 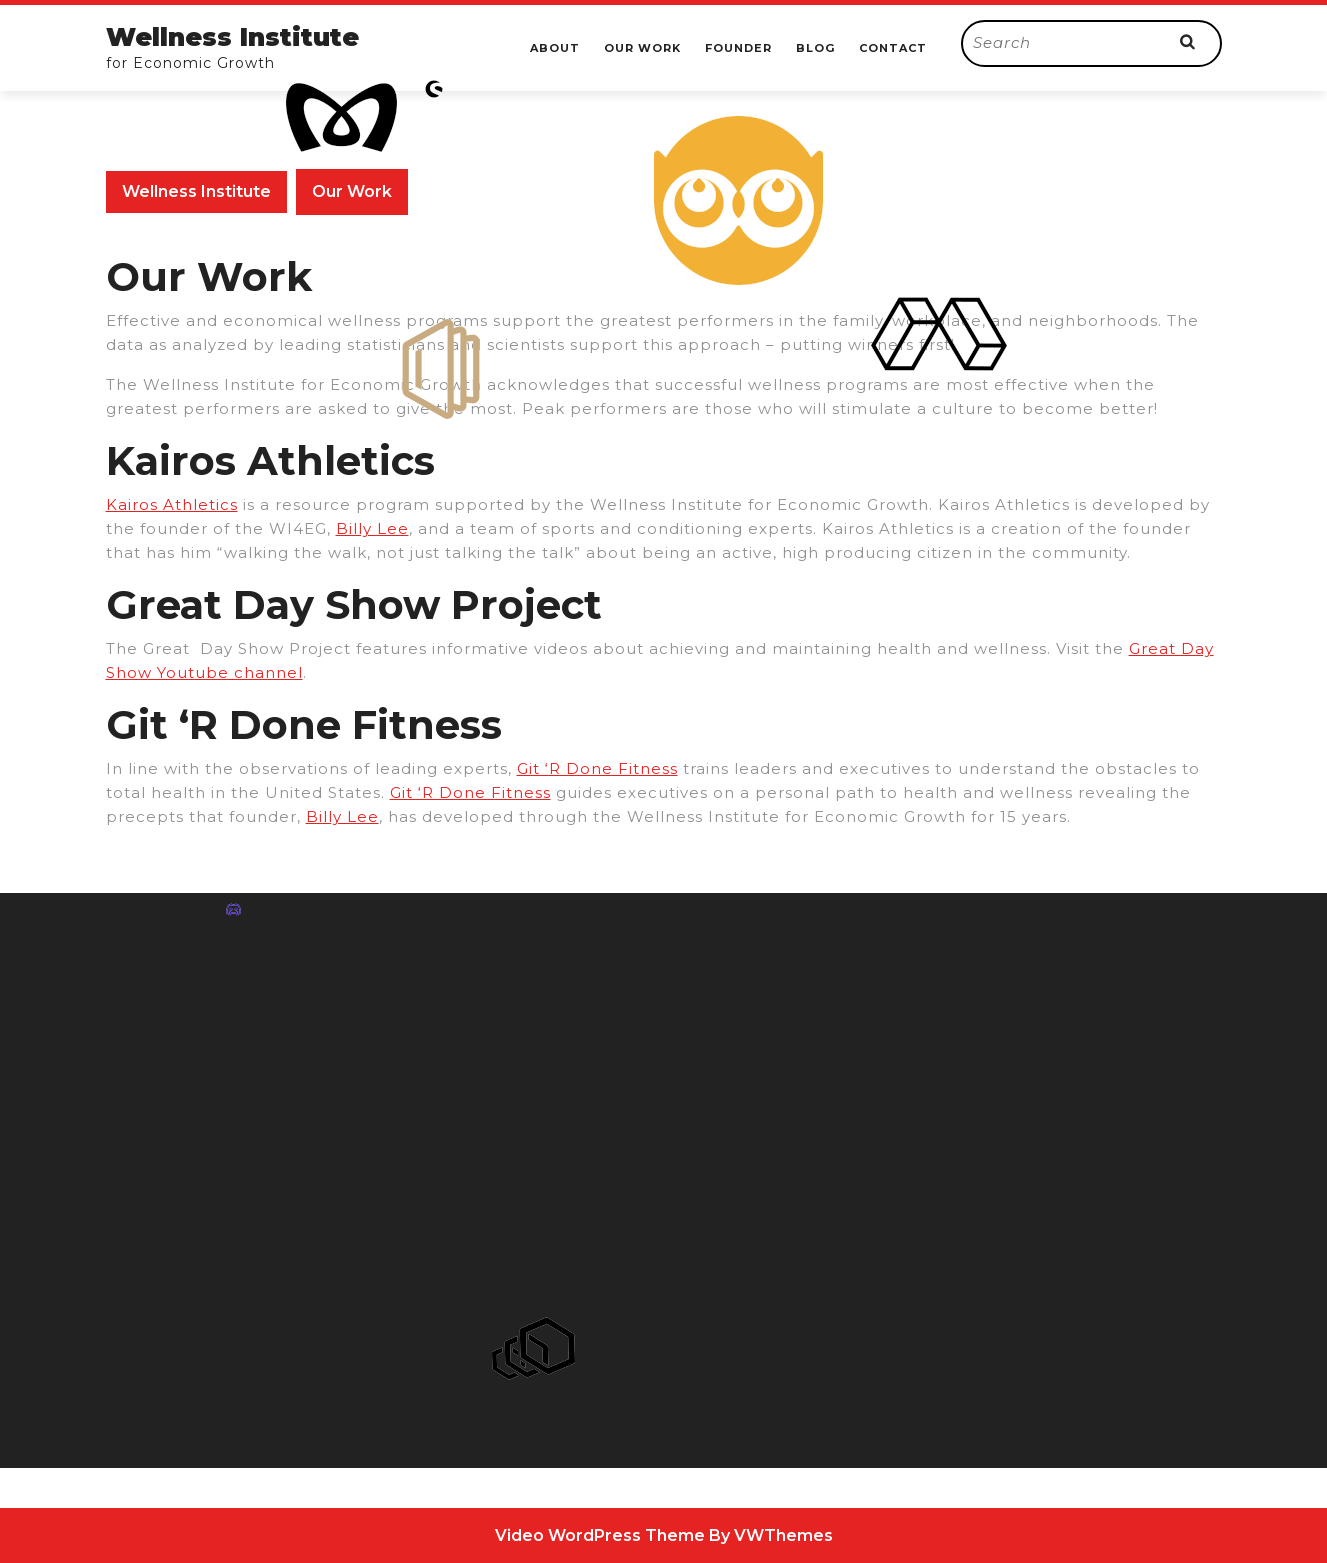 What do you see at coordinates (341, 117) in the screenshot?
I see `tokyo metro logo` at bounding box center [341, 117].